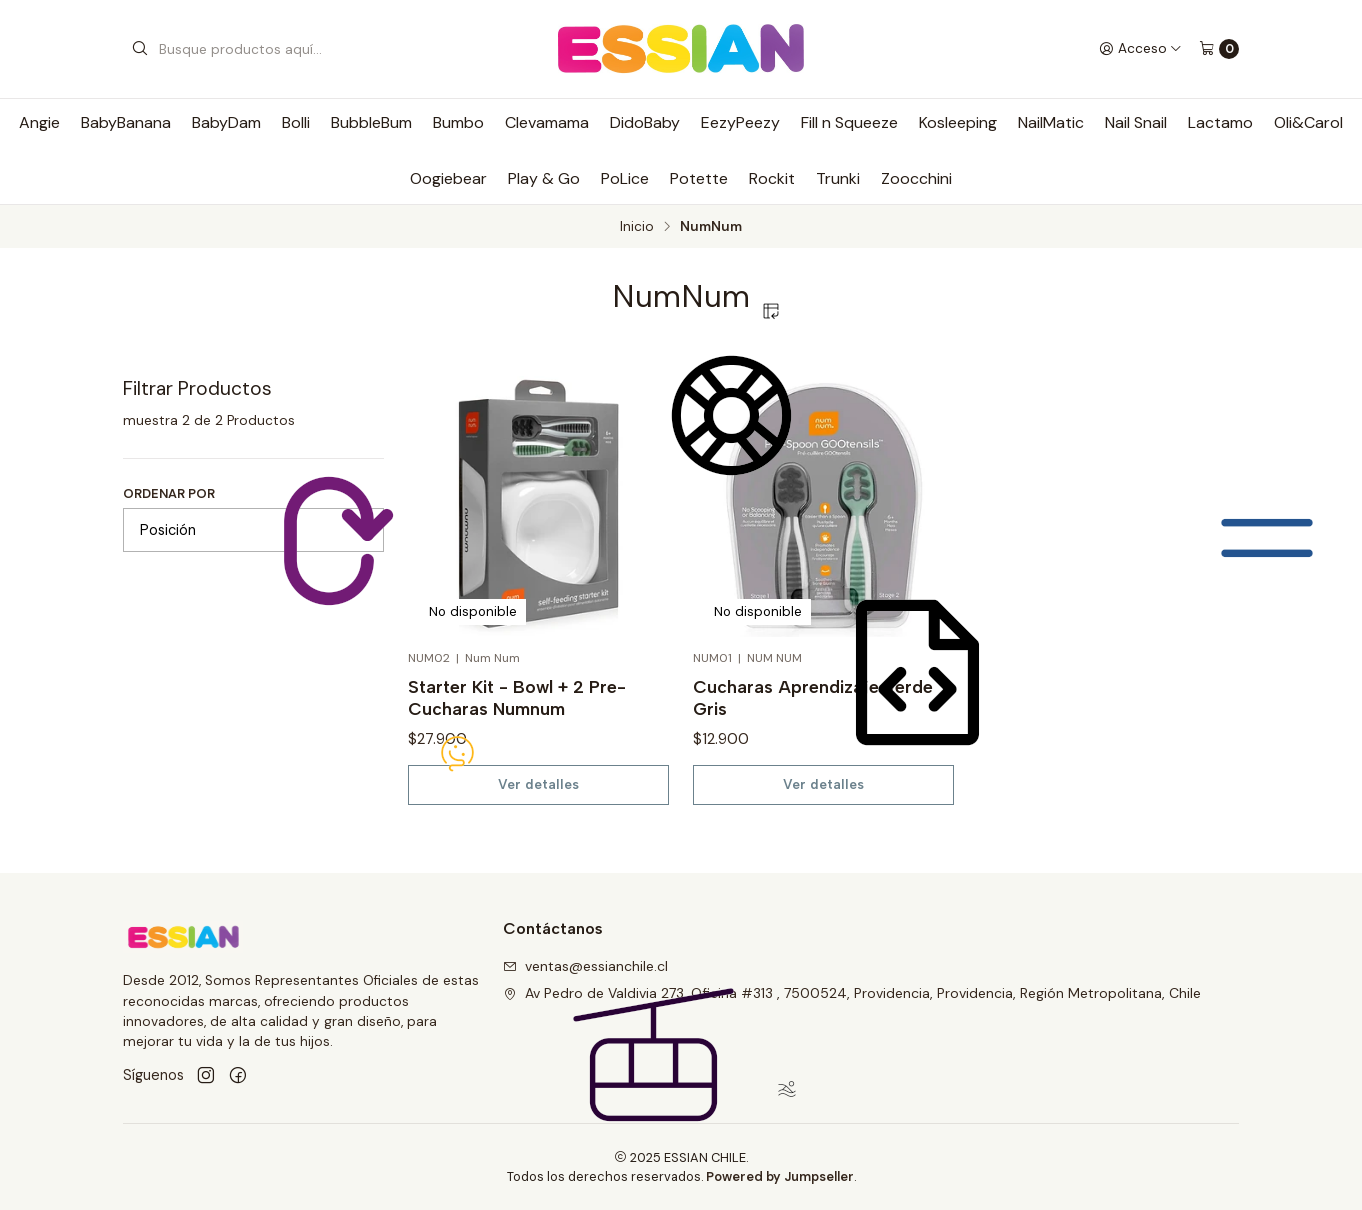  Describe the element at coordinates (653, 1057) in the screenshot. I see `access cable car or gondola transit options` at that location.